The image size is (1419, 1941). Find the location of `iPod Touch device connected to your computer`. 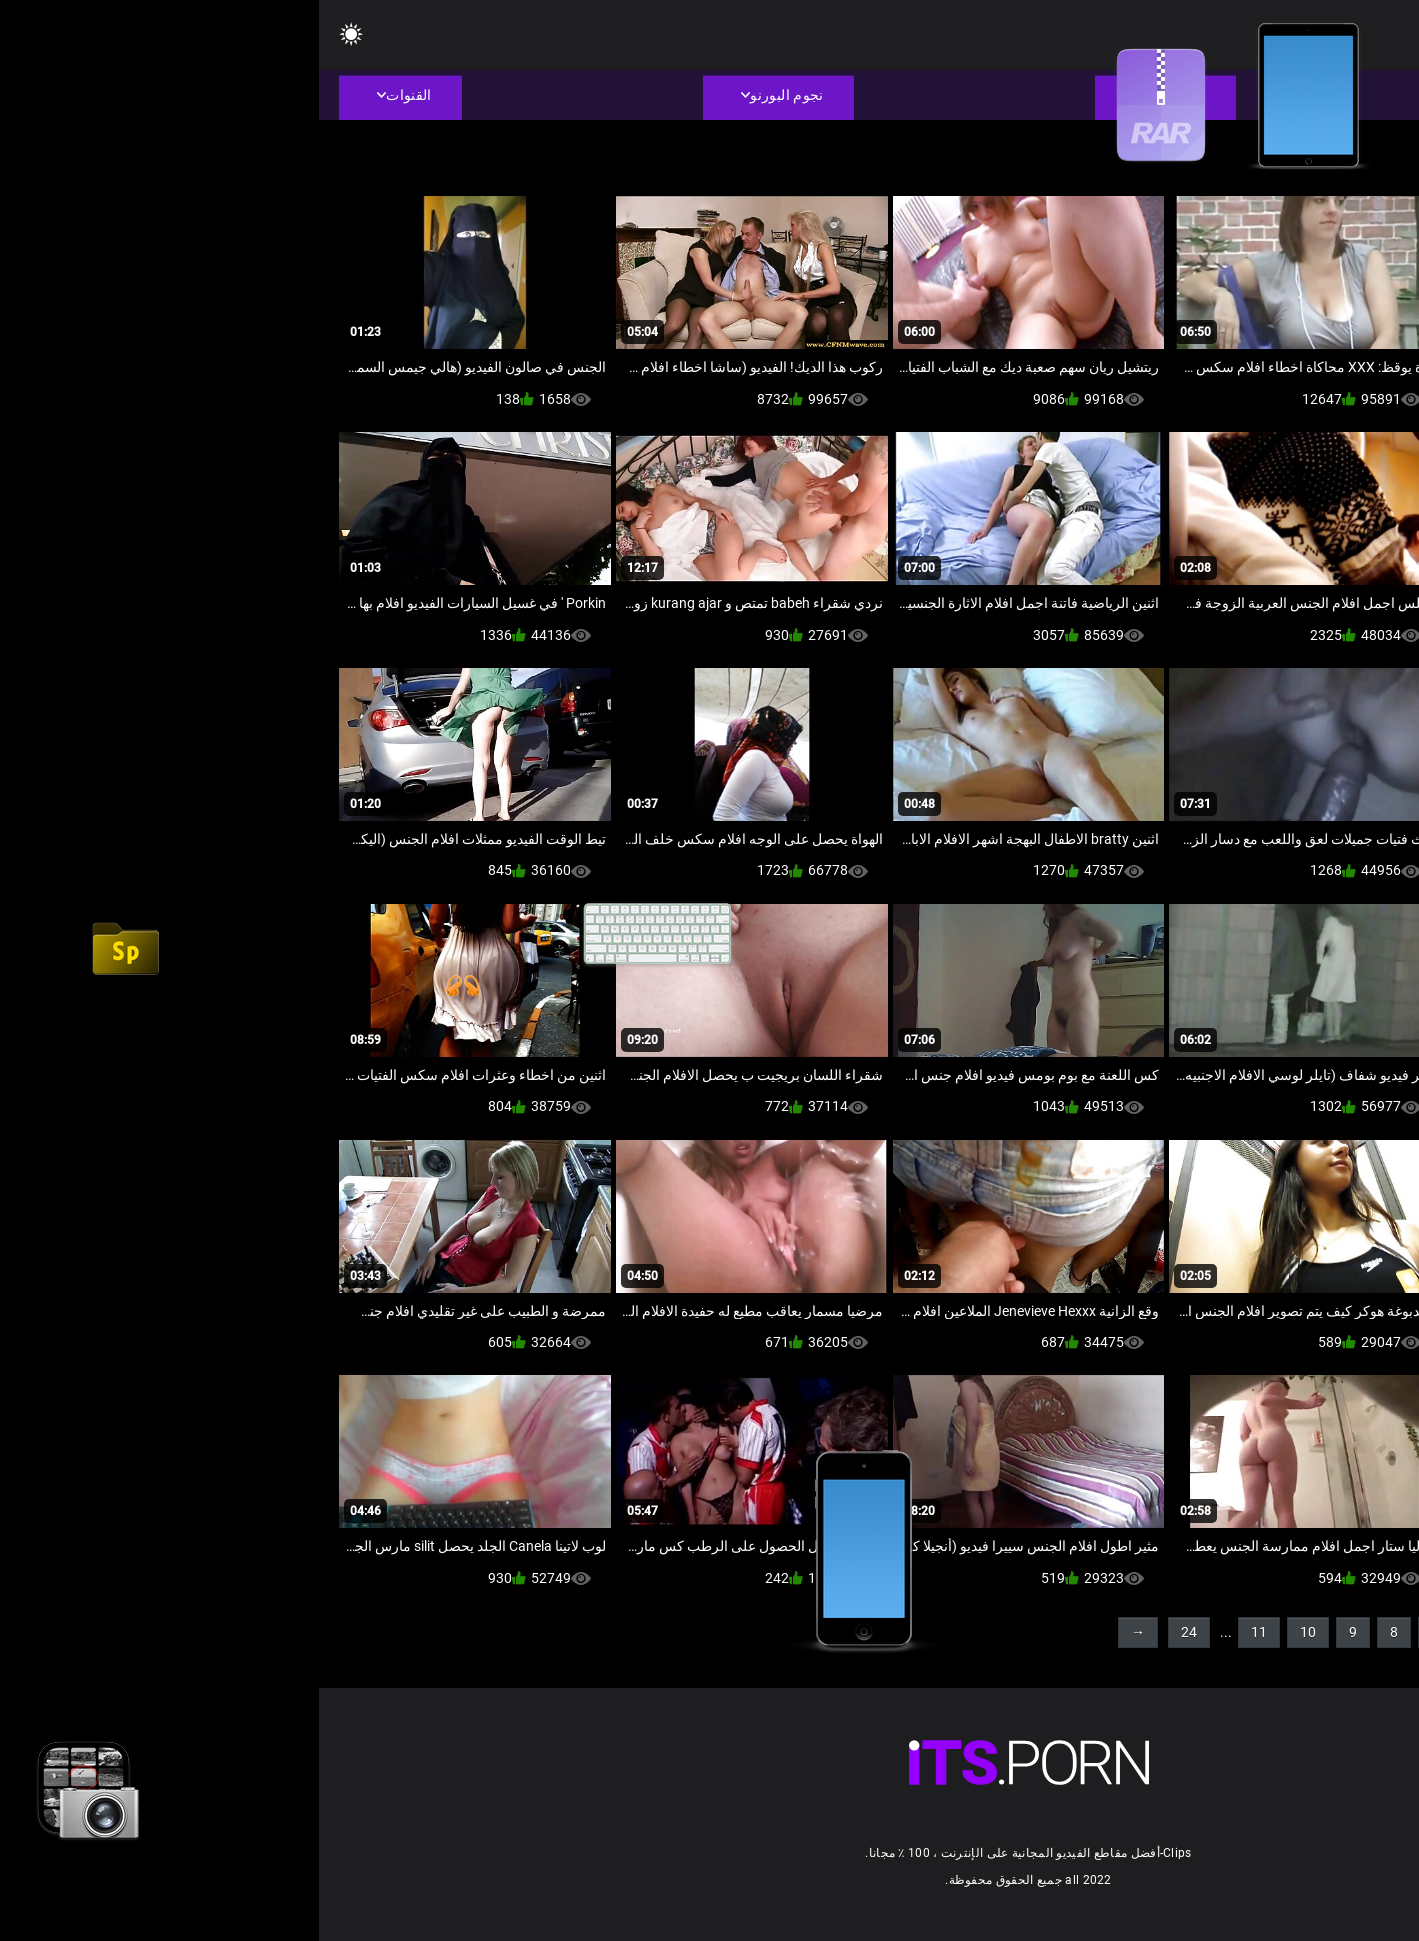

iPod Touch device connected to your computer is located at coordinates (864, 1552).